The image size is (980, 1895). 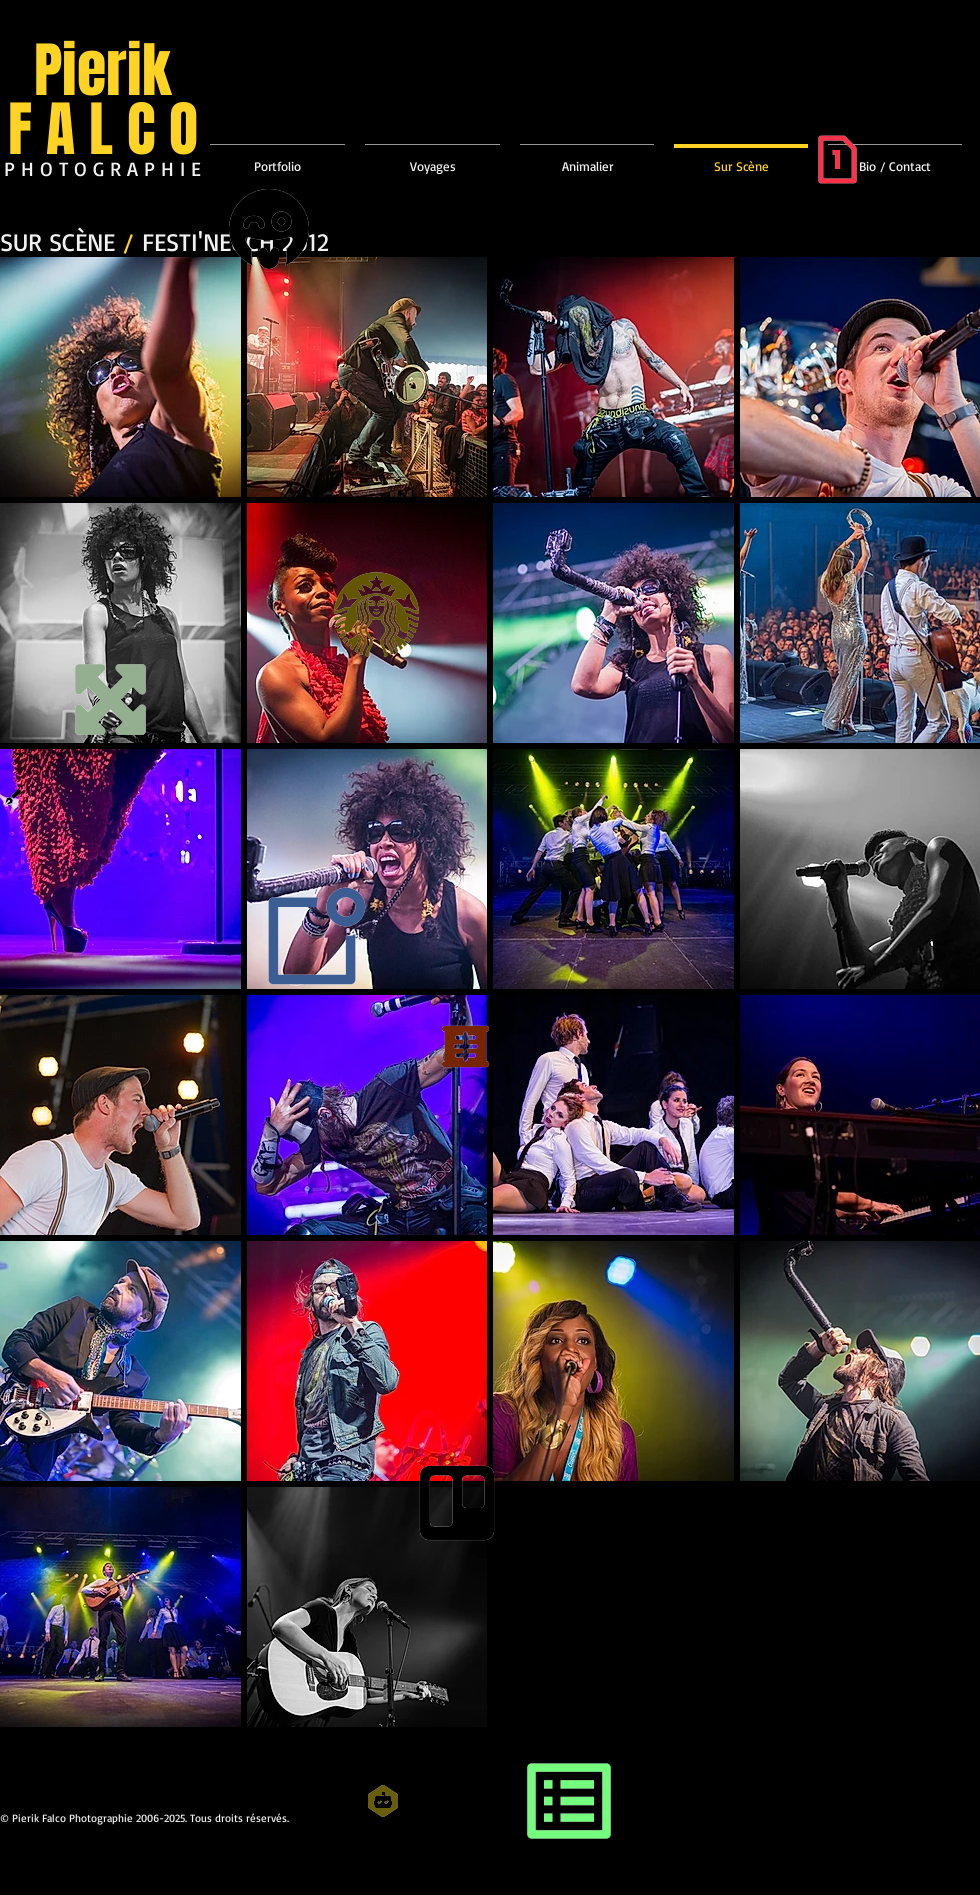 What do you see at coordinates (110, 699) in the screenshot?
I see `maximize window to full screen` at bounding box center [110, 699].